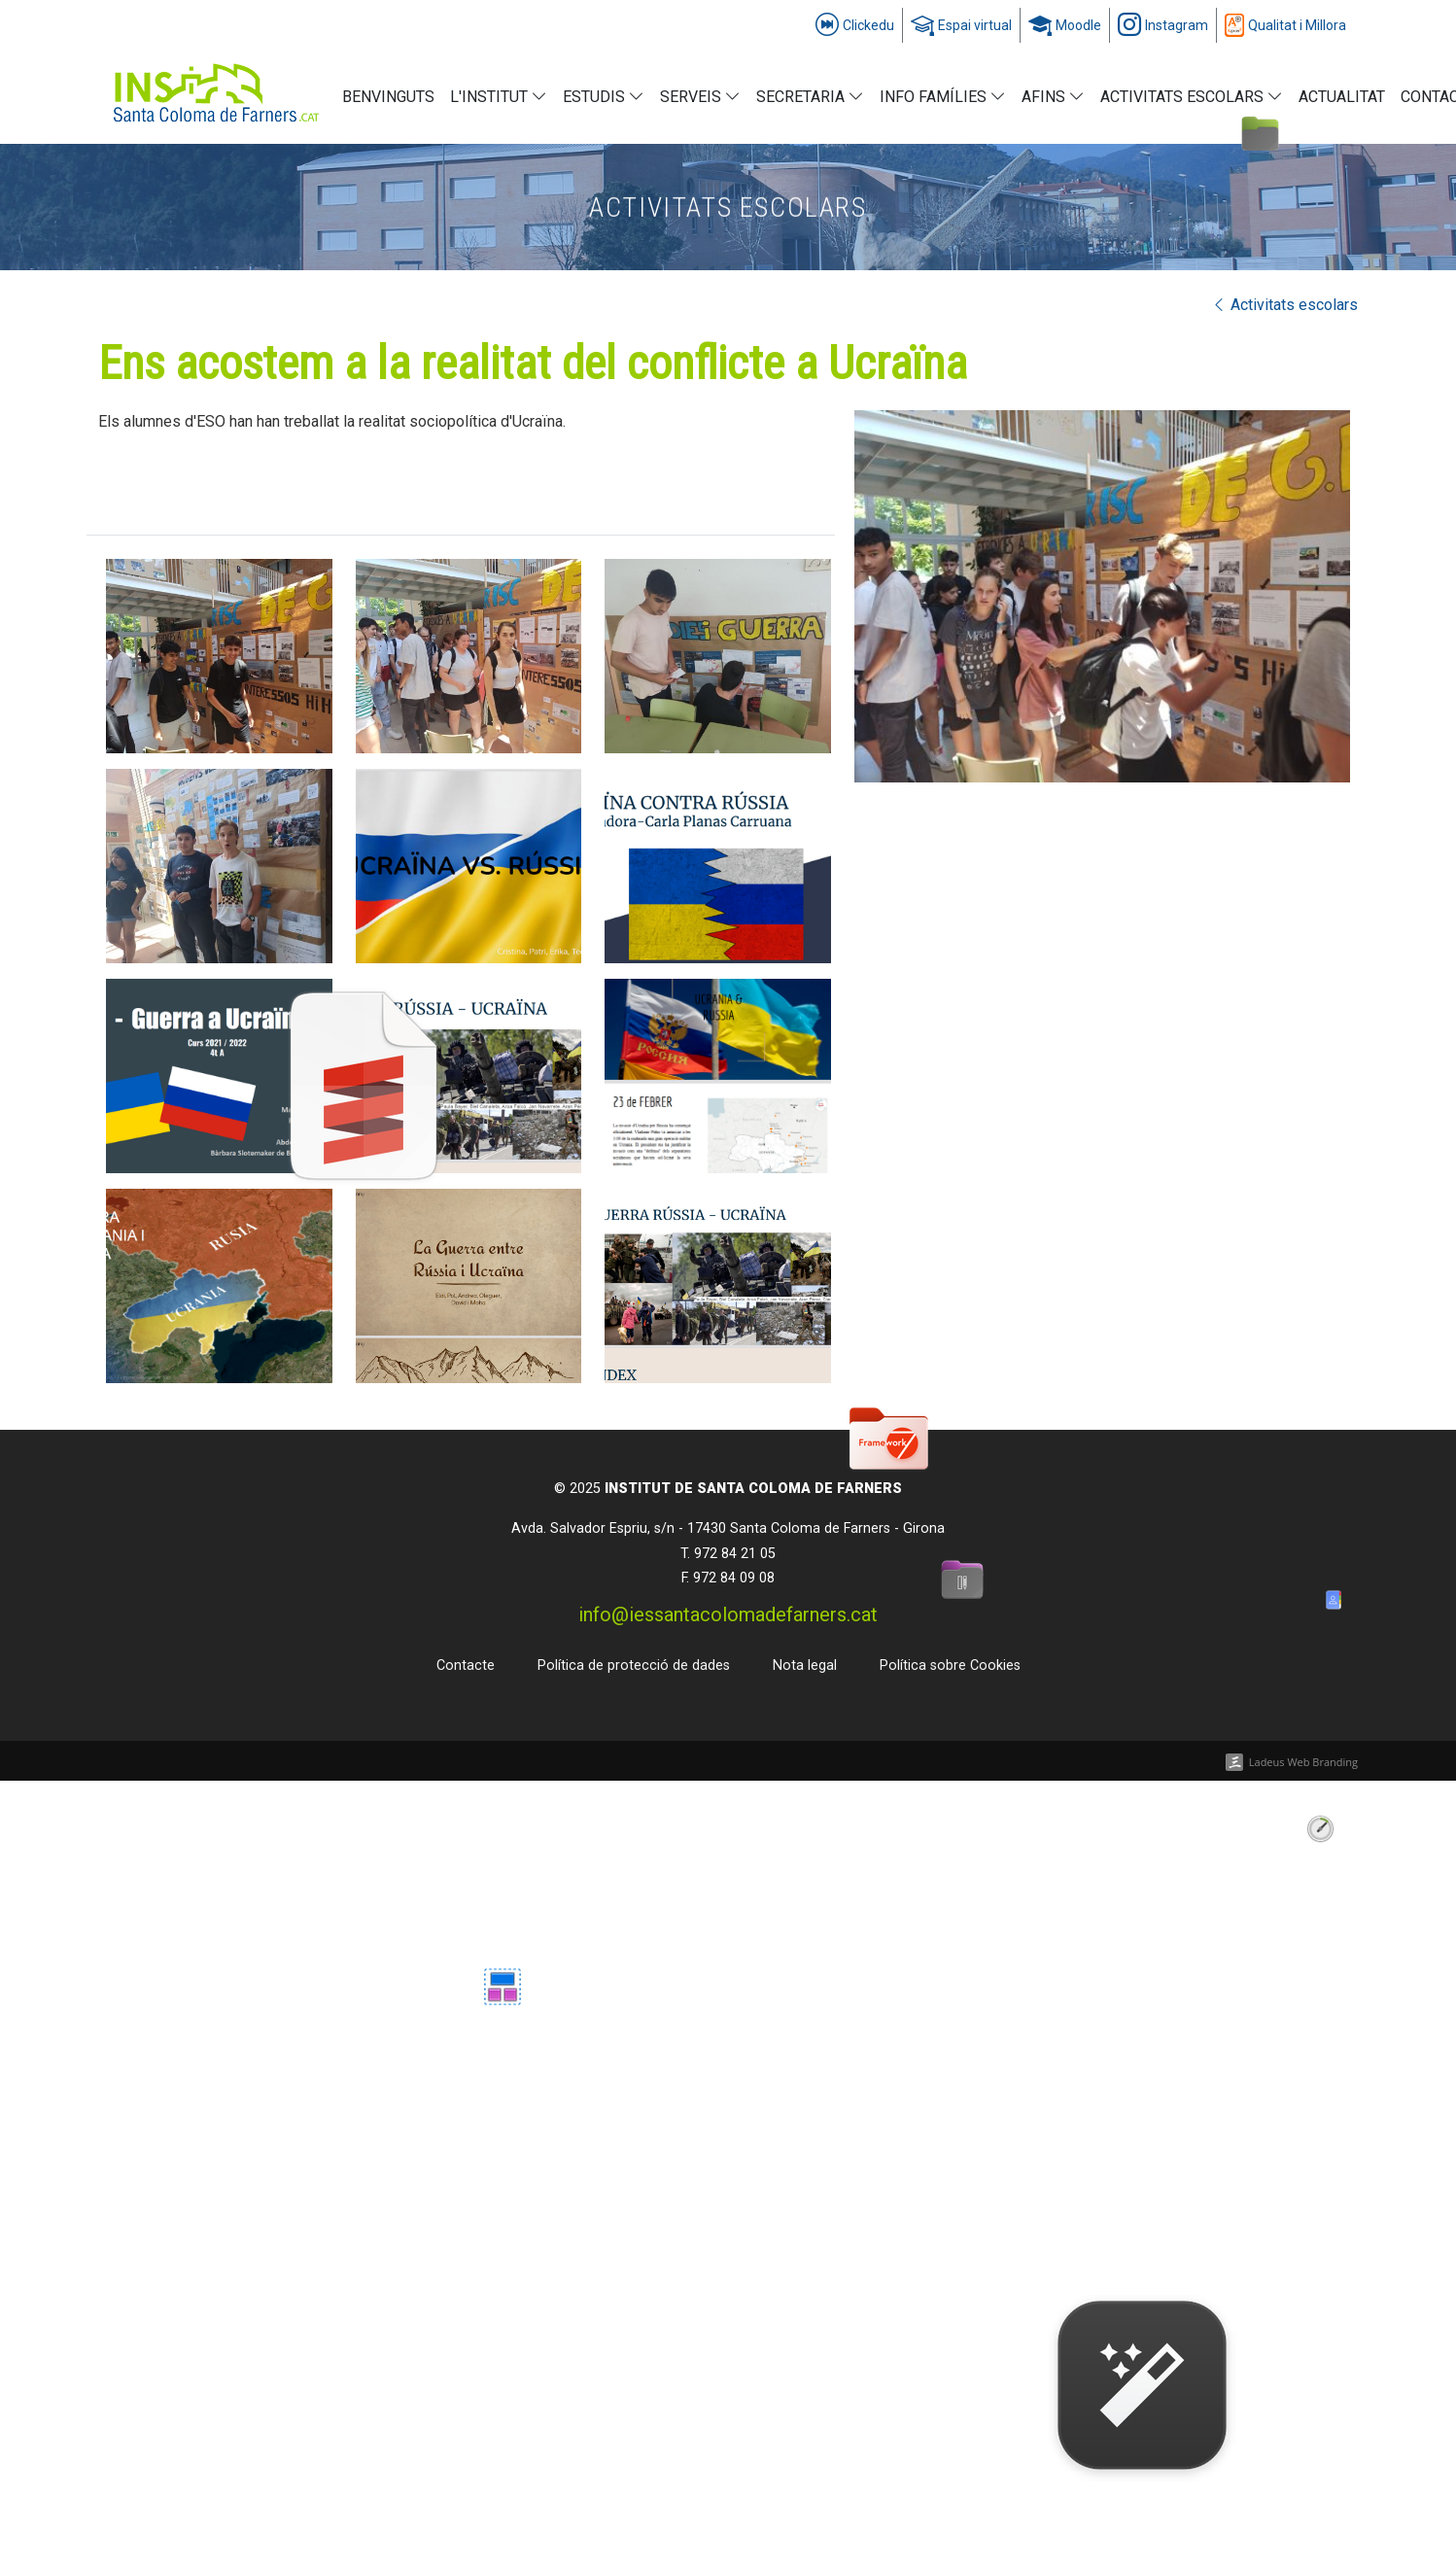 The width and height of the screenshot is (1456, 2568). I want to click on open the contacts app, so click(1334, 1600).